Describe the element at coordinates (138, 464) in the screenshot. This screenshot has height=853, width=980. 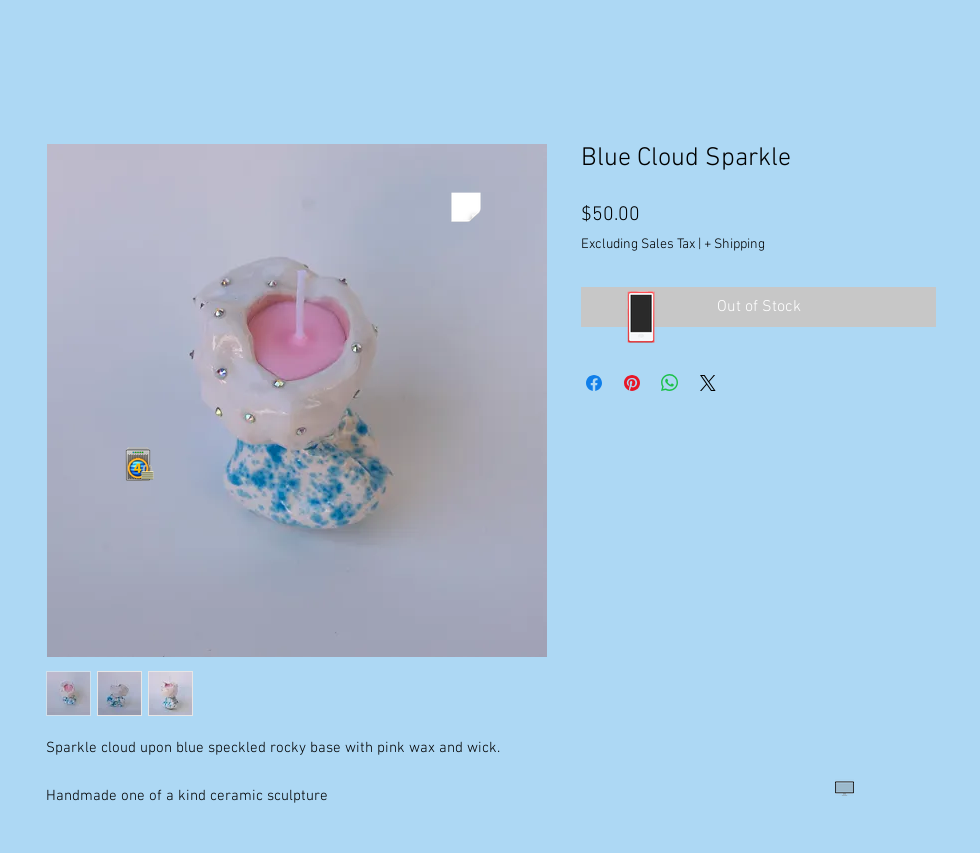
I see `locked RAID 4 storage array` at that location.